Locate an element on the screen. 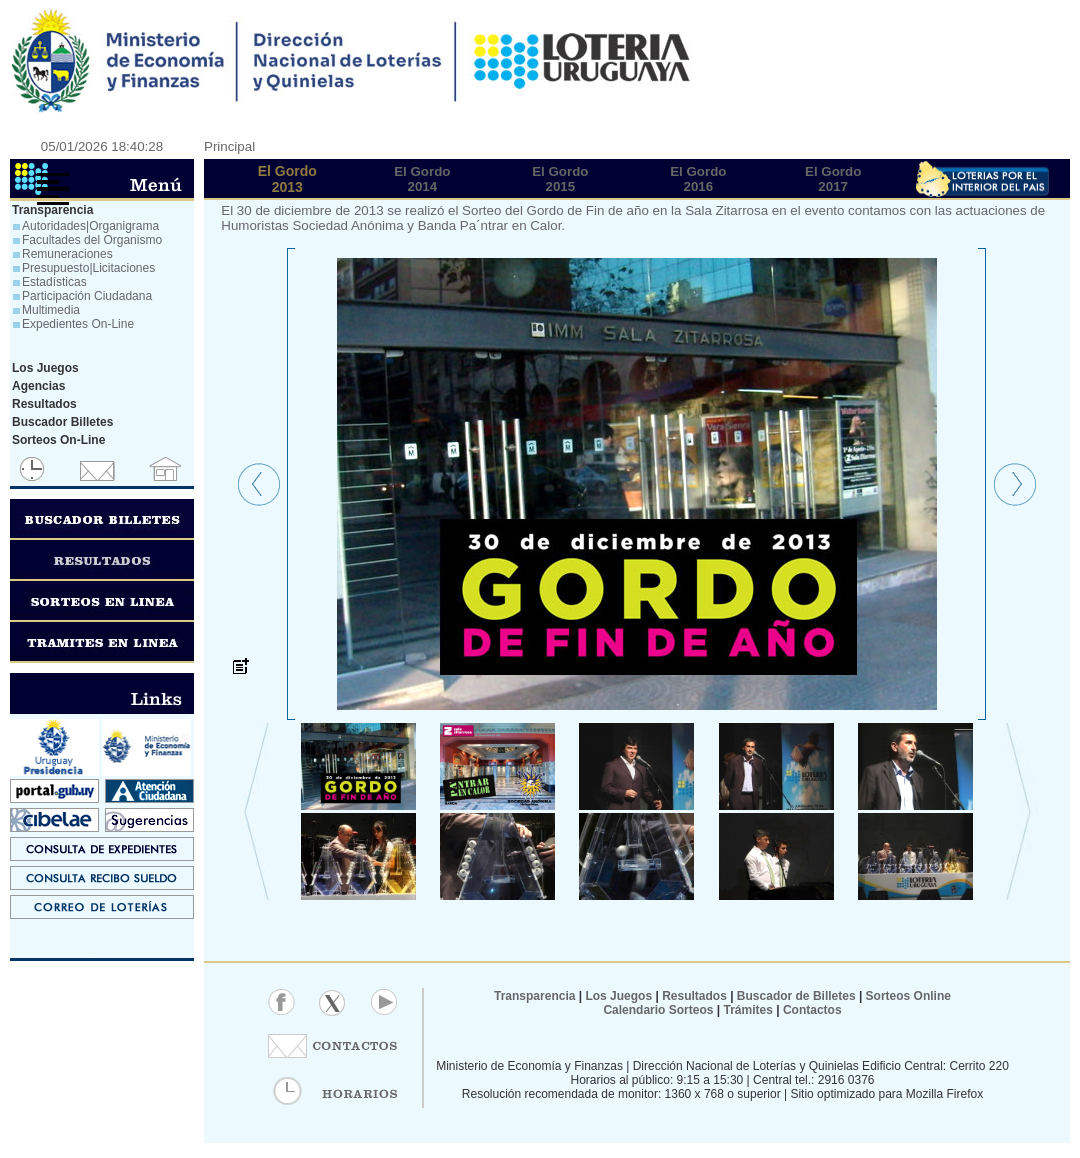  create a new post or document is located at coordinates (240, 666).